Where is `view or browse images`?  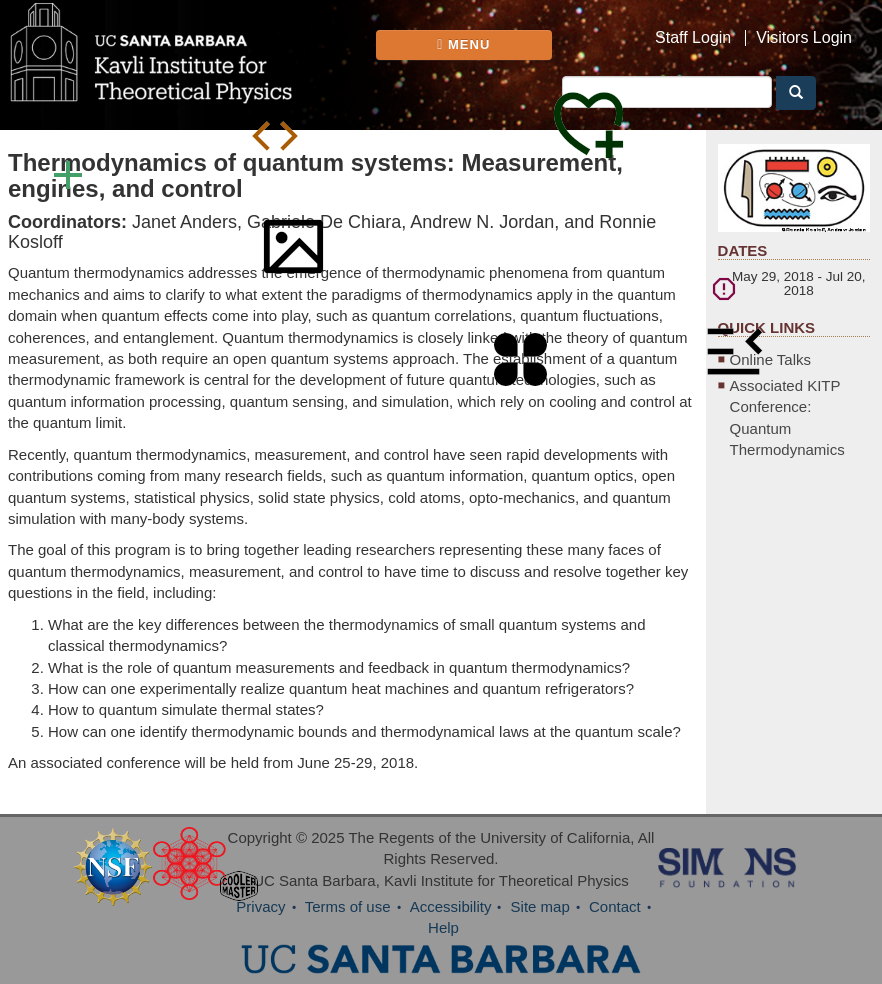
view or browse images is located at coordinates (293, 246).